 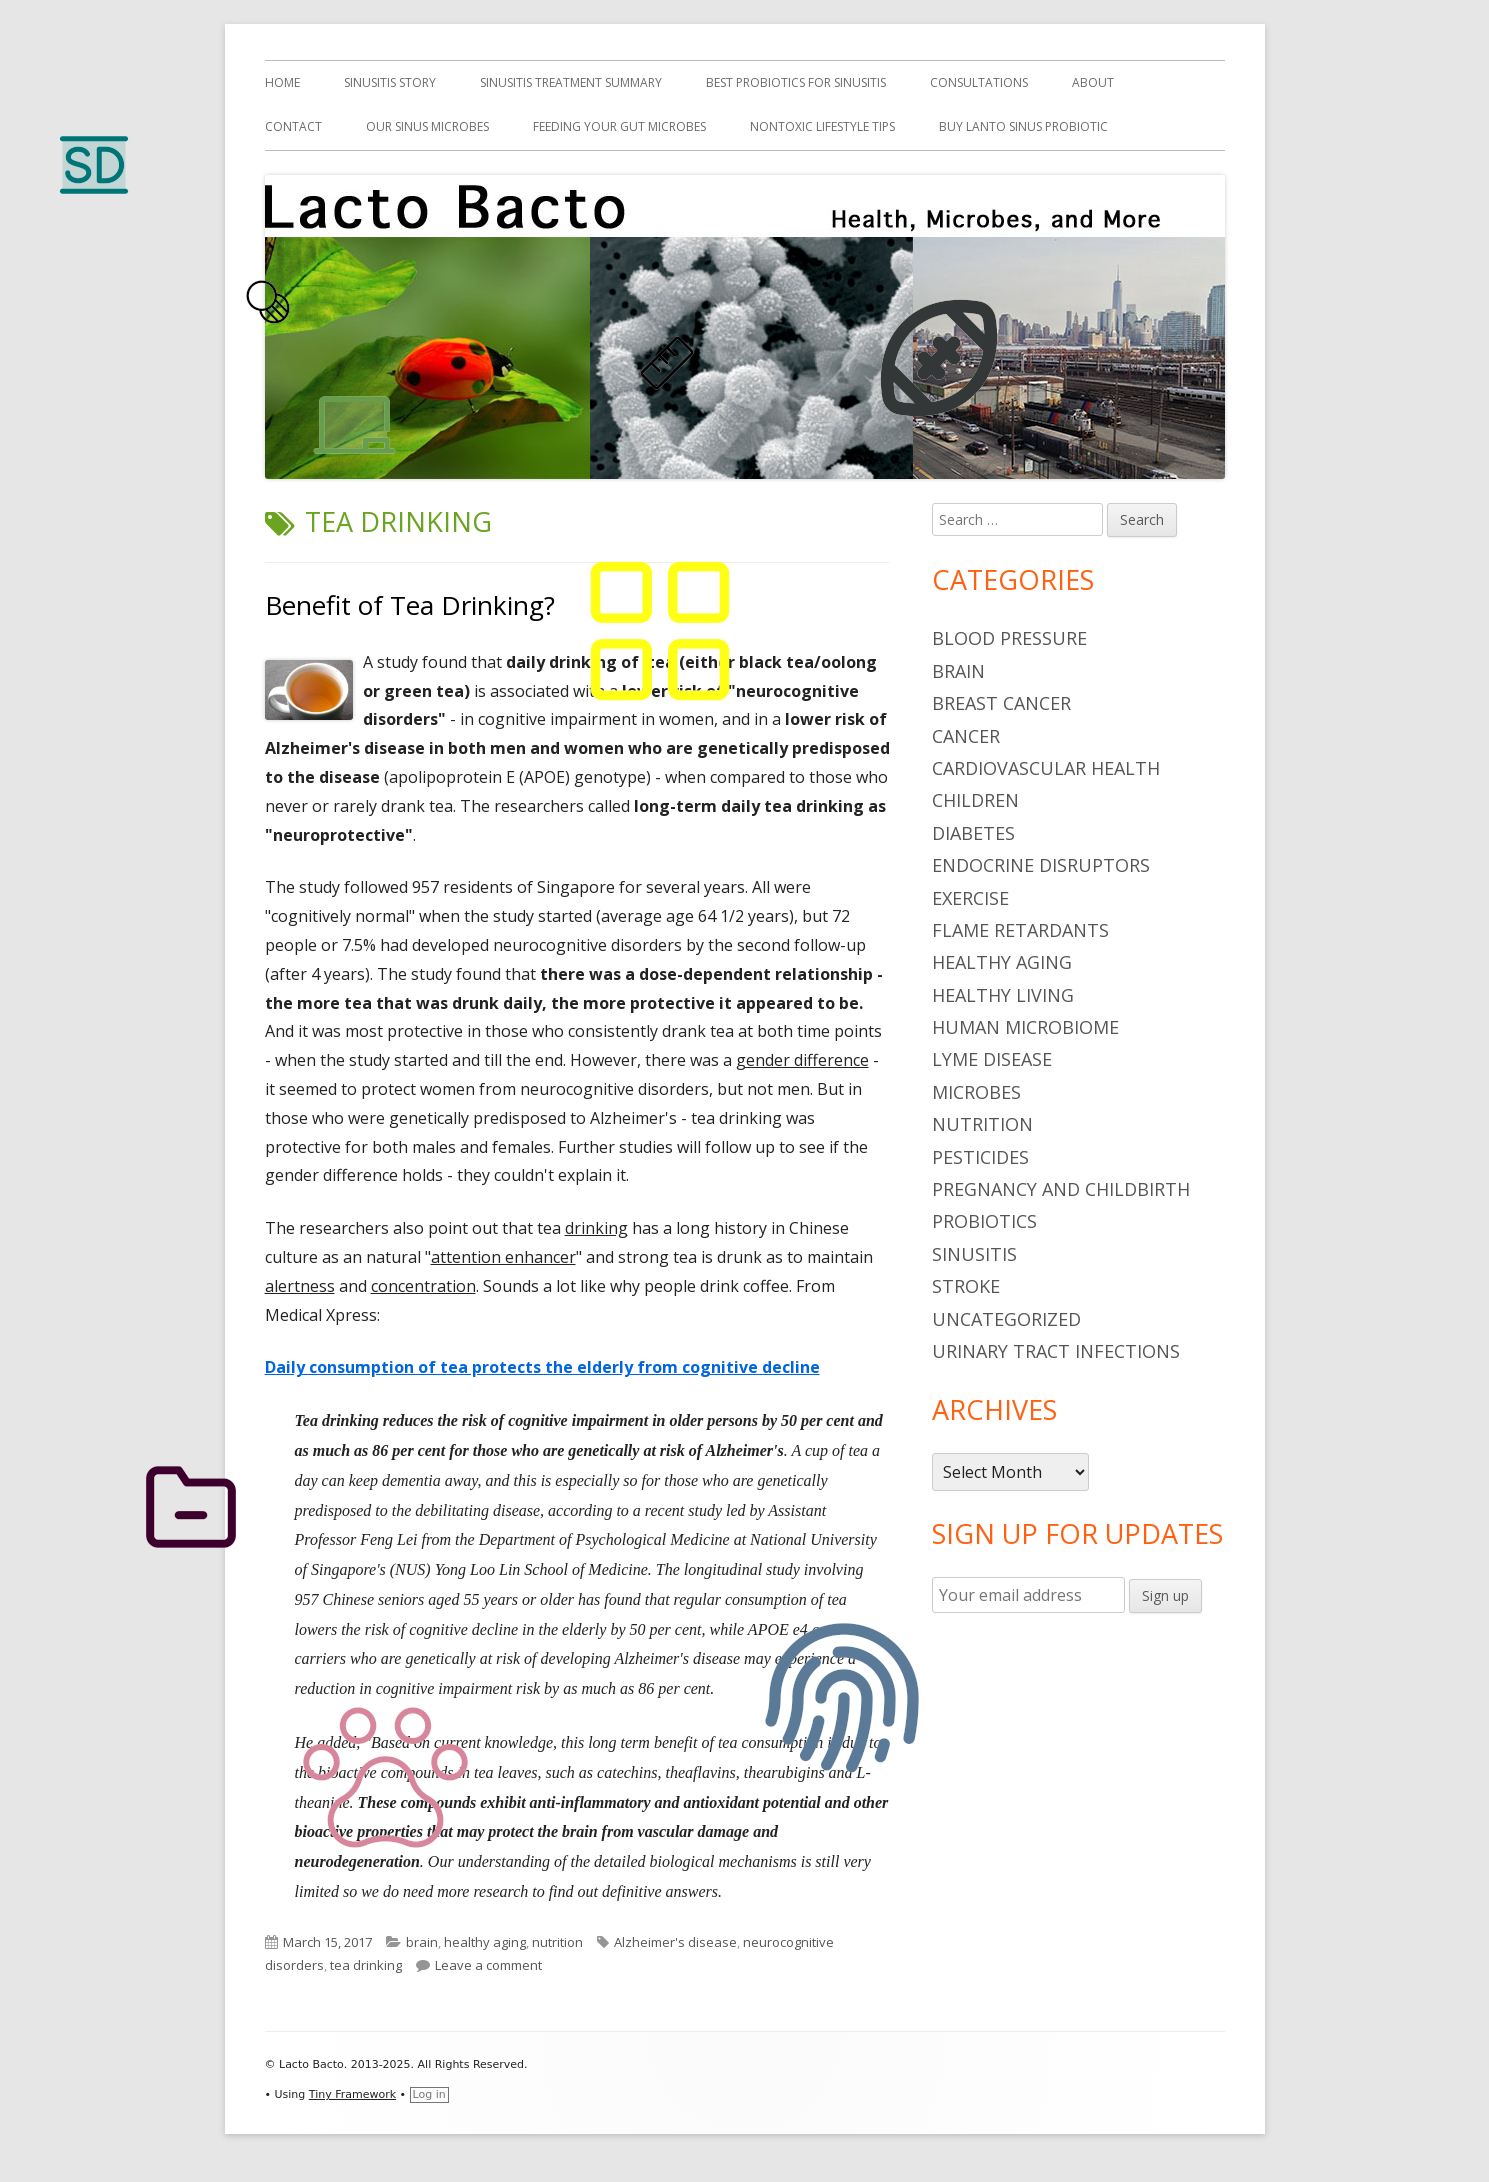 I want to click on indicates standard definition video quality, so click(x=94, y=165).